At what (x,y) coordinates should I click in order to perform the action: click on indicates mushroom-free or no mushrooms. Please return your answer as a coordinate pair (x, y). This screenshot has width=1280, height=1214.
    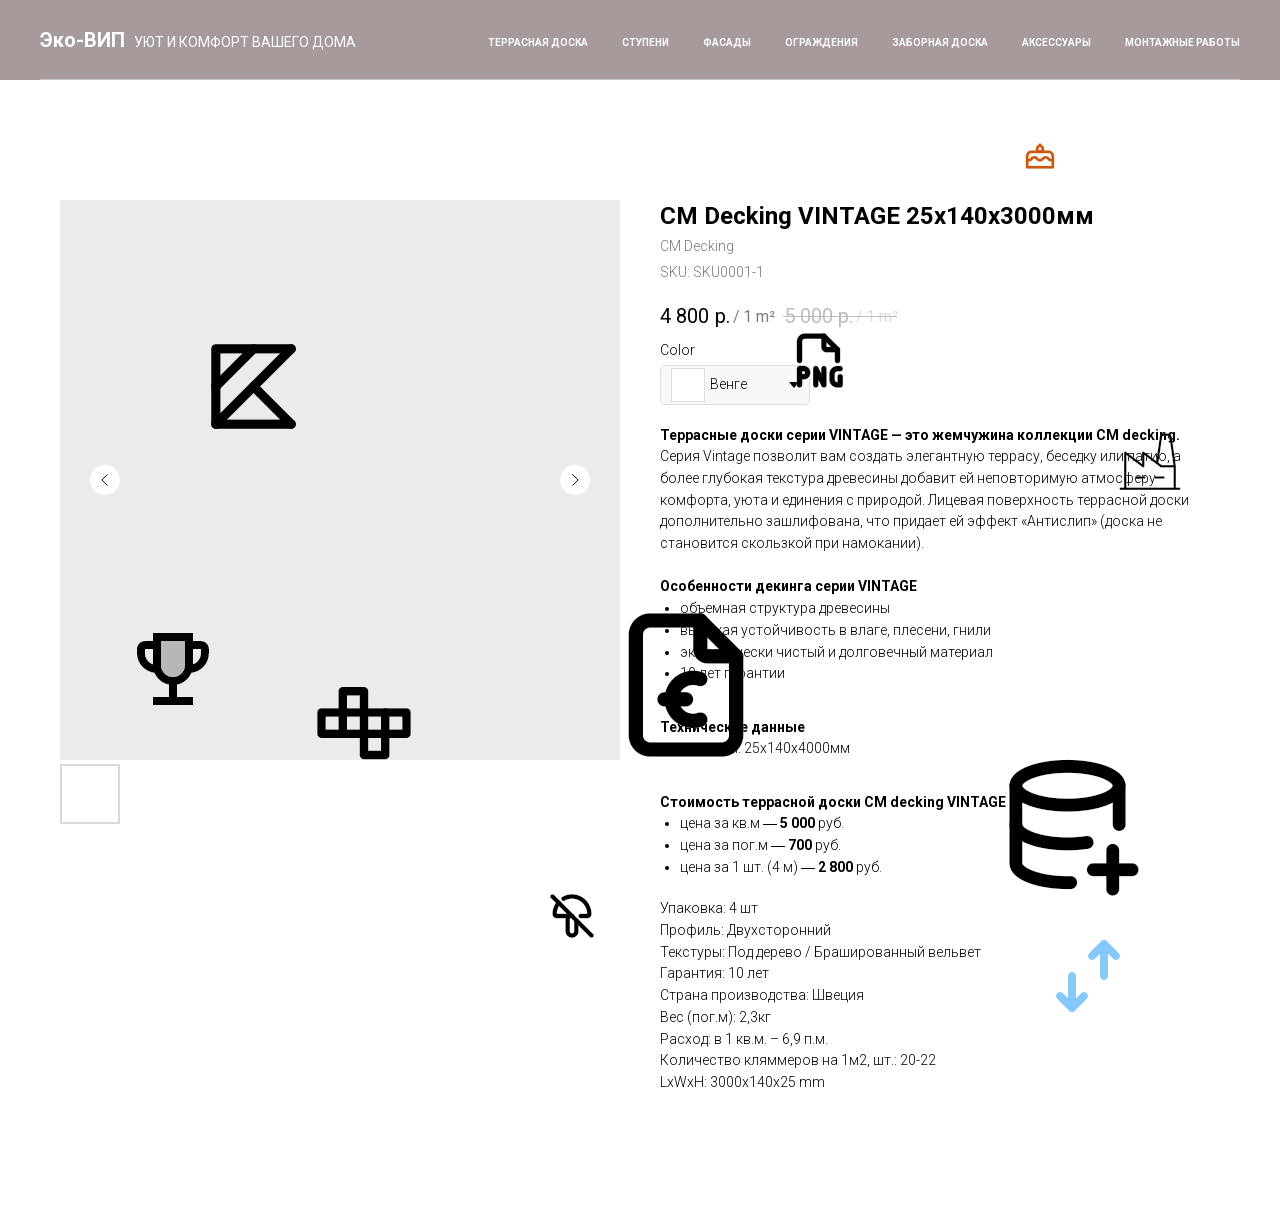
    Looking at the image, I should click on (572, 916).